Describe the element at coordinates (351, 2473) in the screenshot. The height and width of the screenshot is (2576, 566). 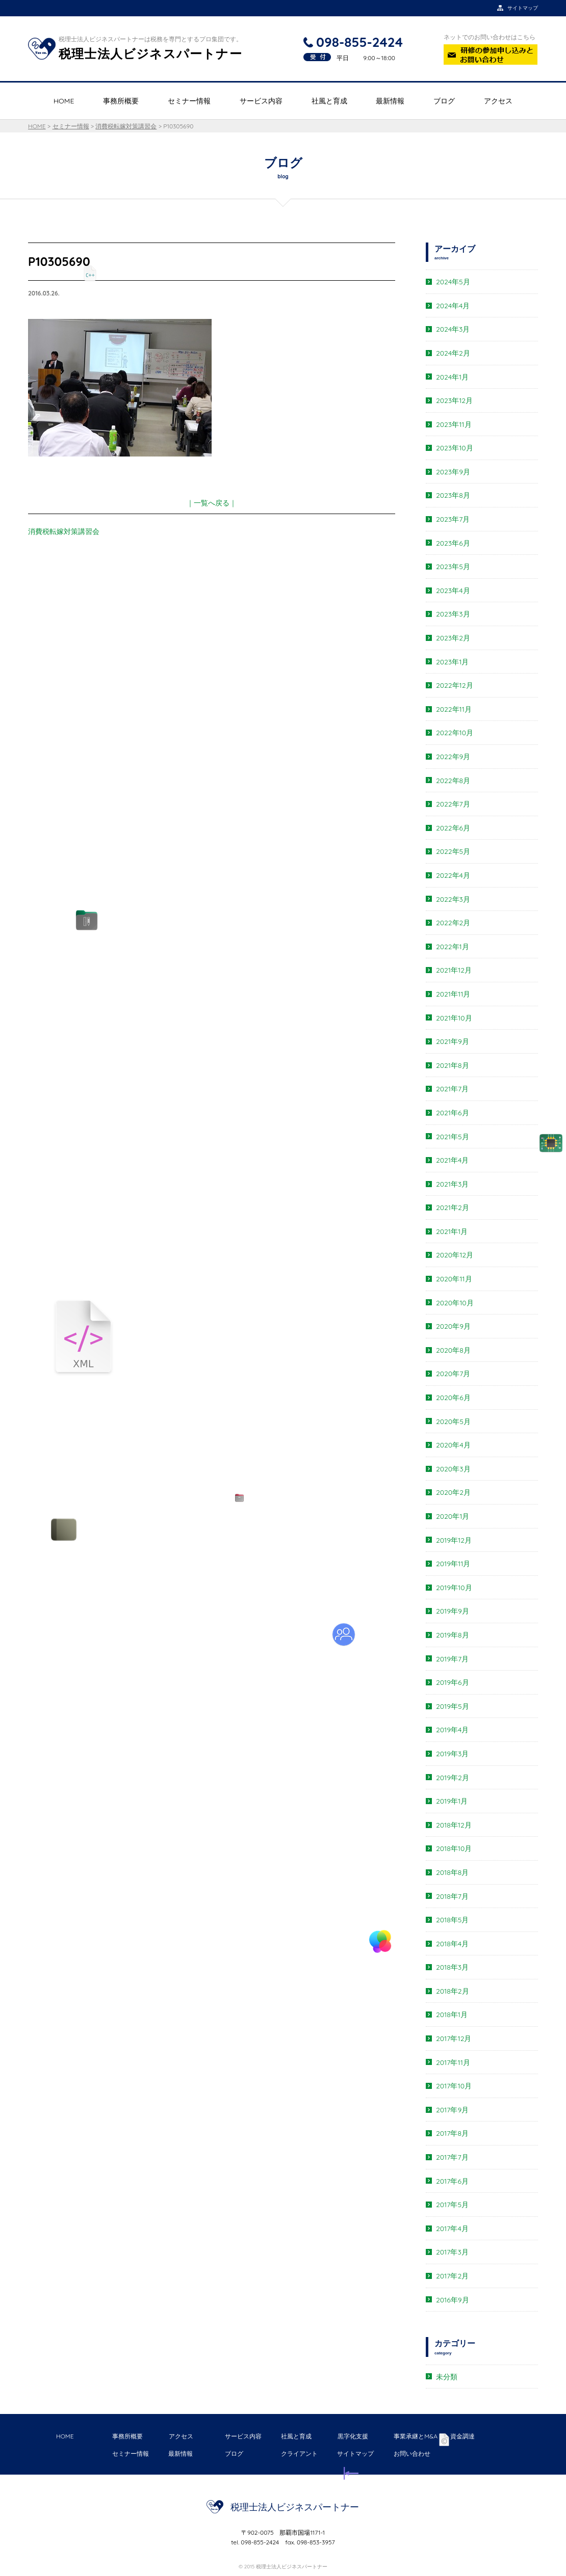
I see `go to the first item in a list or sequence` at that location.